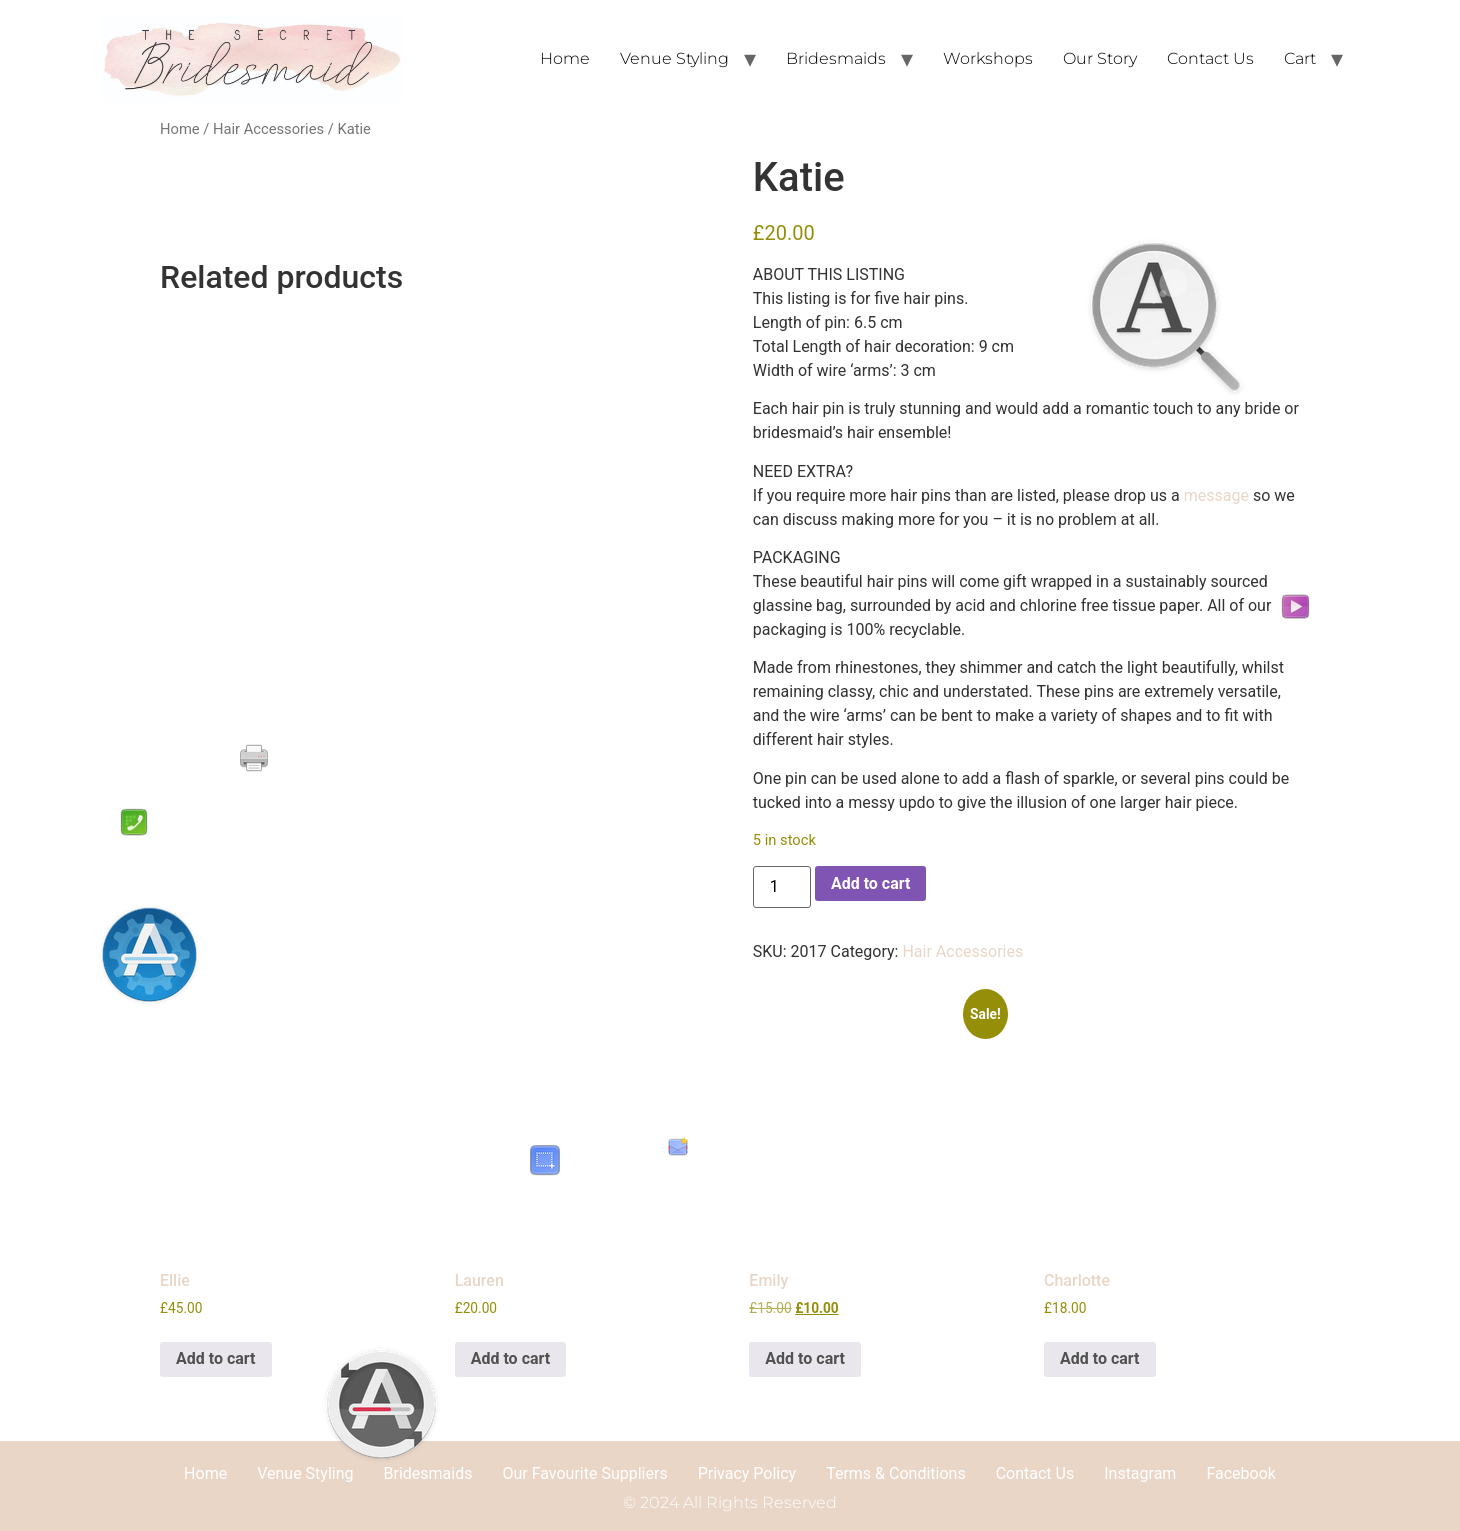 This screenshot has width=1460, height=1531. Describe the element at coordinates (149, 954) in the screenshot. I see `open software properties and driver settings` at that location.